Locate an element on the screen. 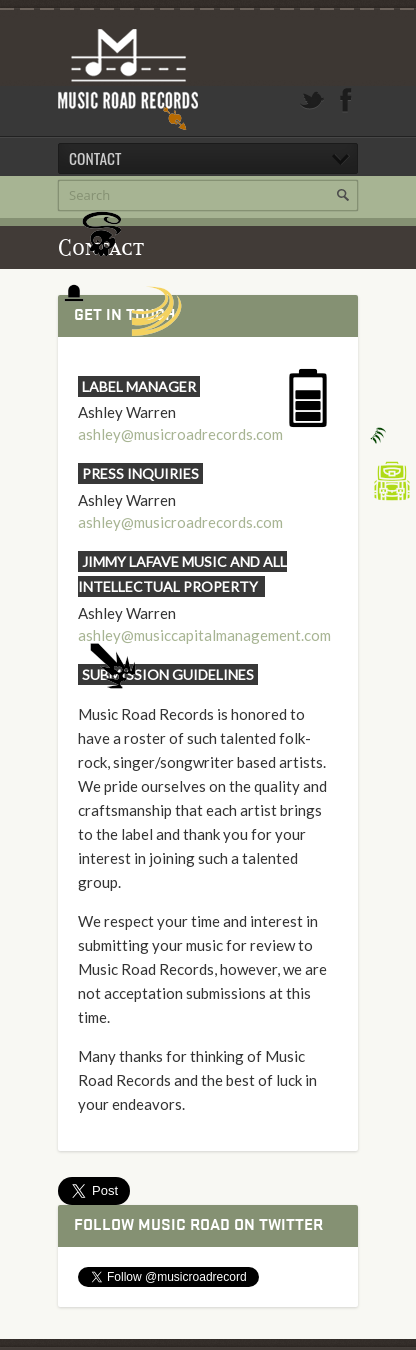 The image size is (416, 1350). indicates a deceased character or game over state is located at coordinates (74, 293).